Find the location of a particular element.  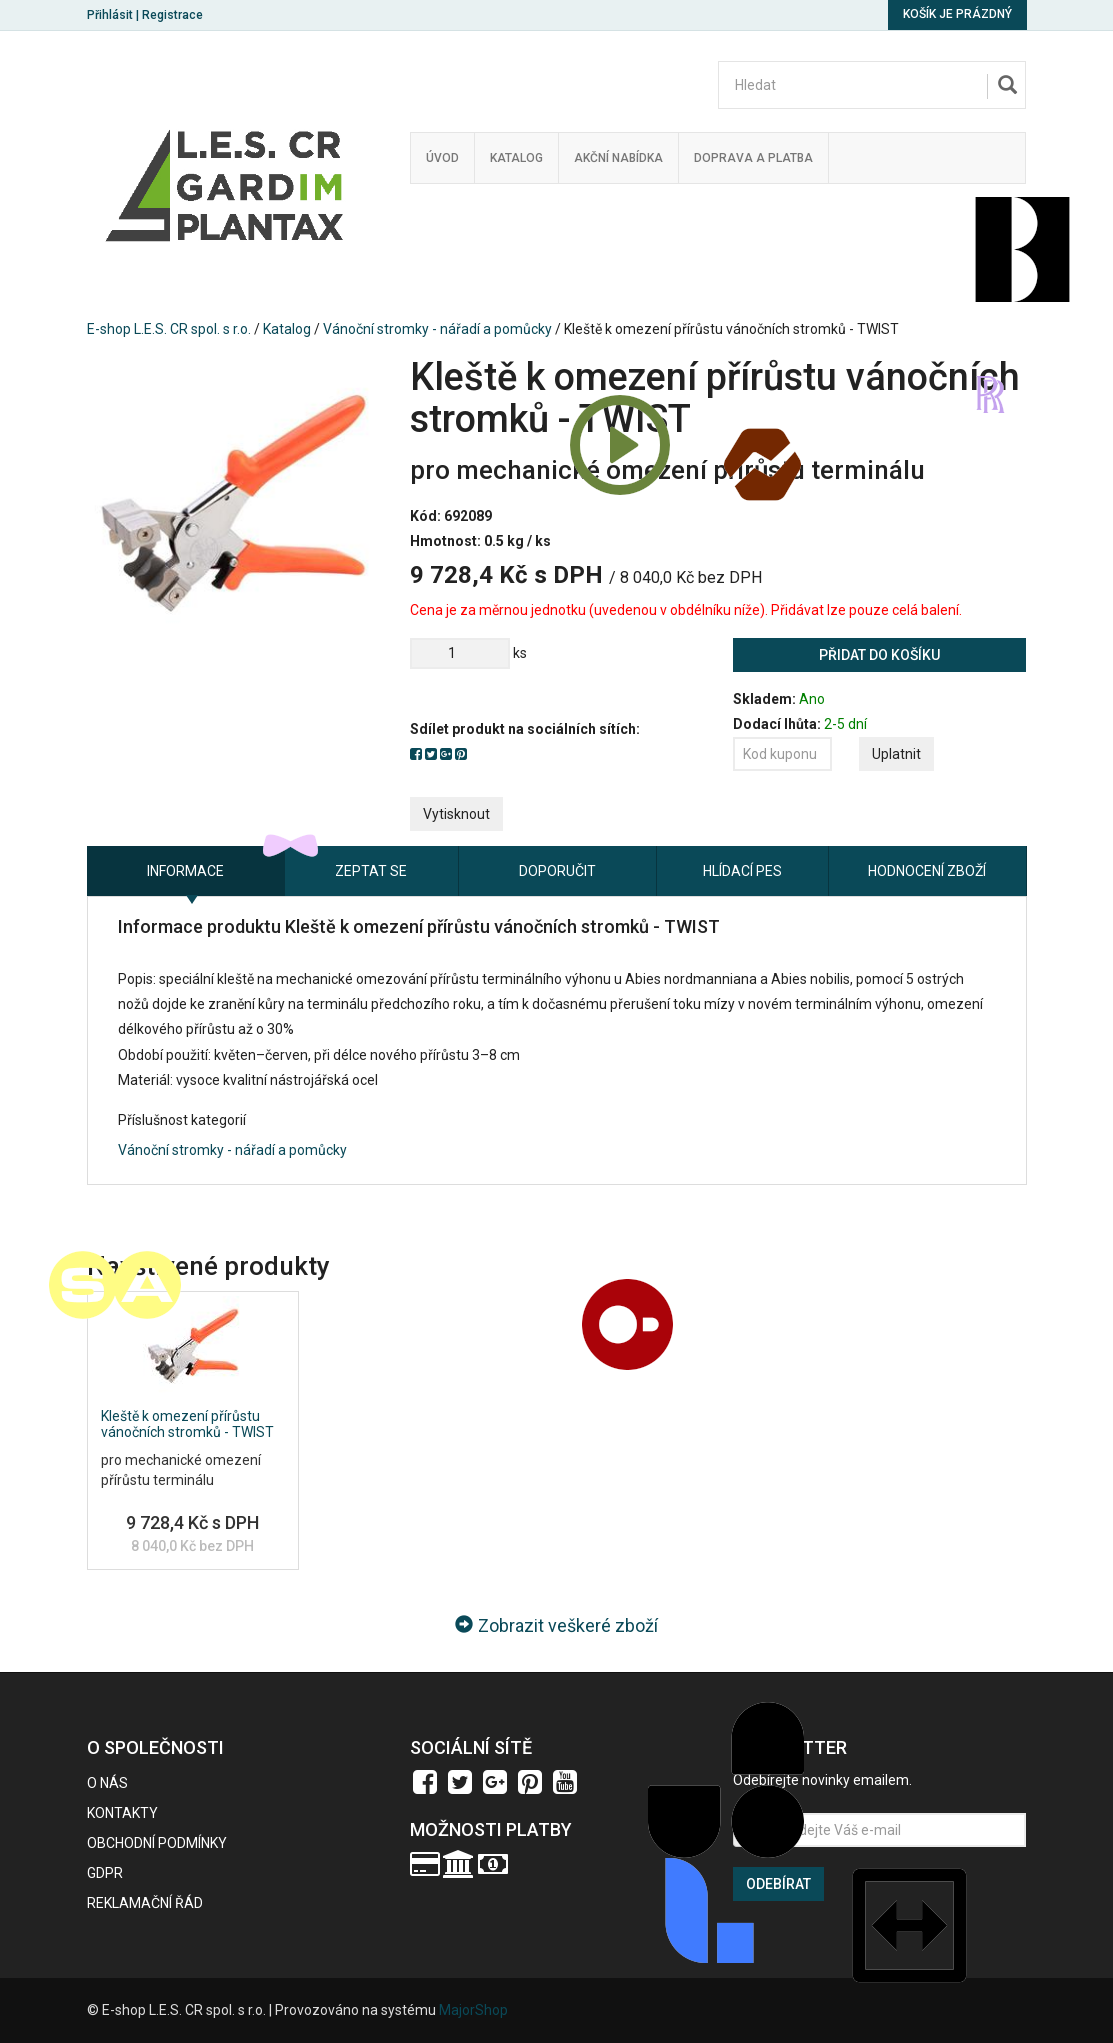

jhipster application framework logo is located at coordinates (290, 845).